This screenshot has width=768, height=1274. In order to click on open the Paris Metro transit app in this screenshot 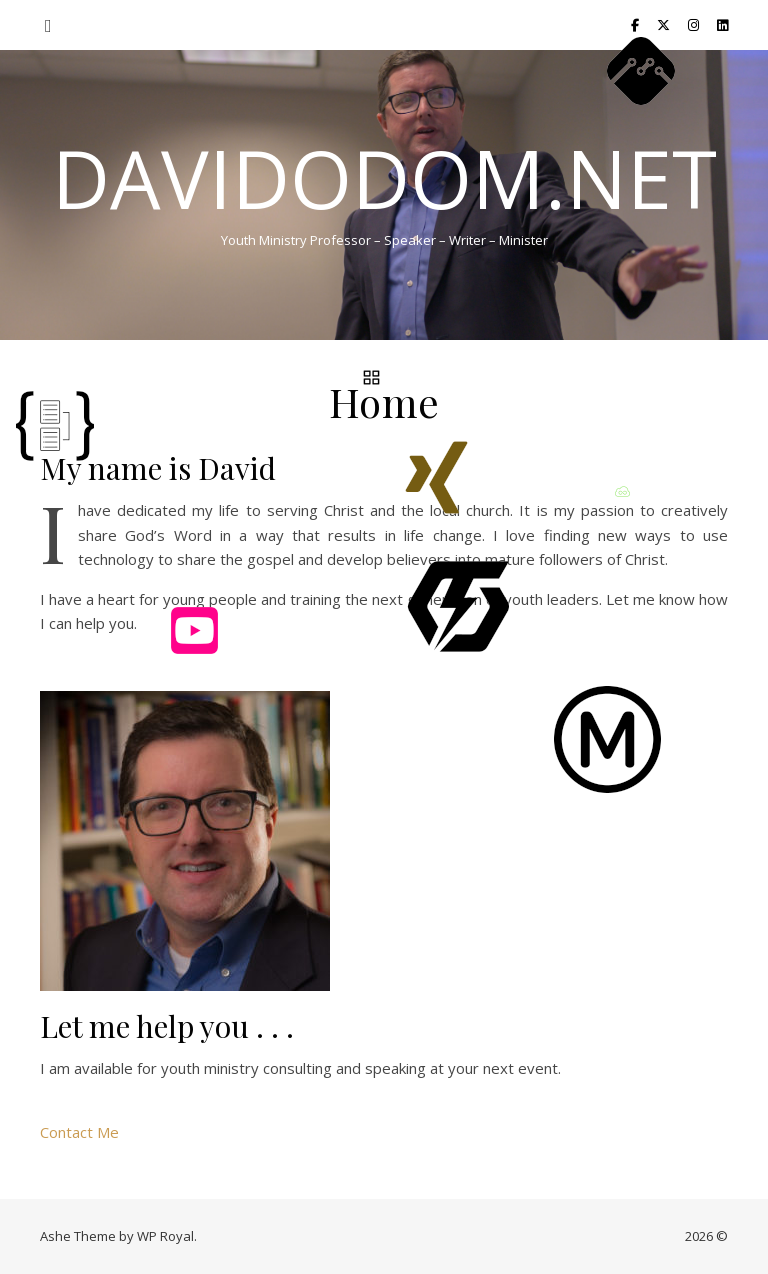, I will do `click(607, 739)`.